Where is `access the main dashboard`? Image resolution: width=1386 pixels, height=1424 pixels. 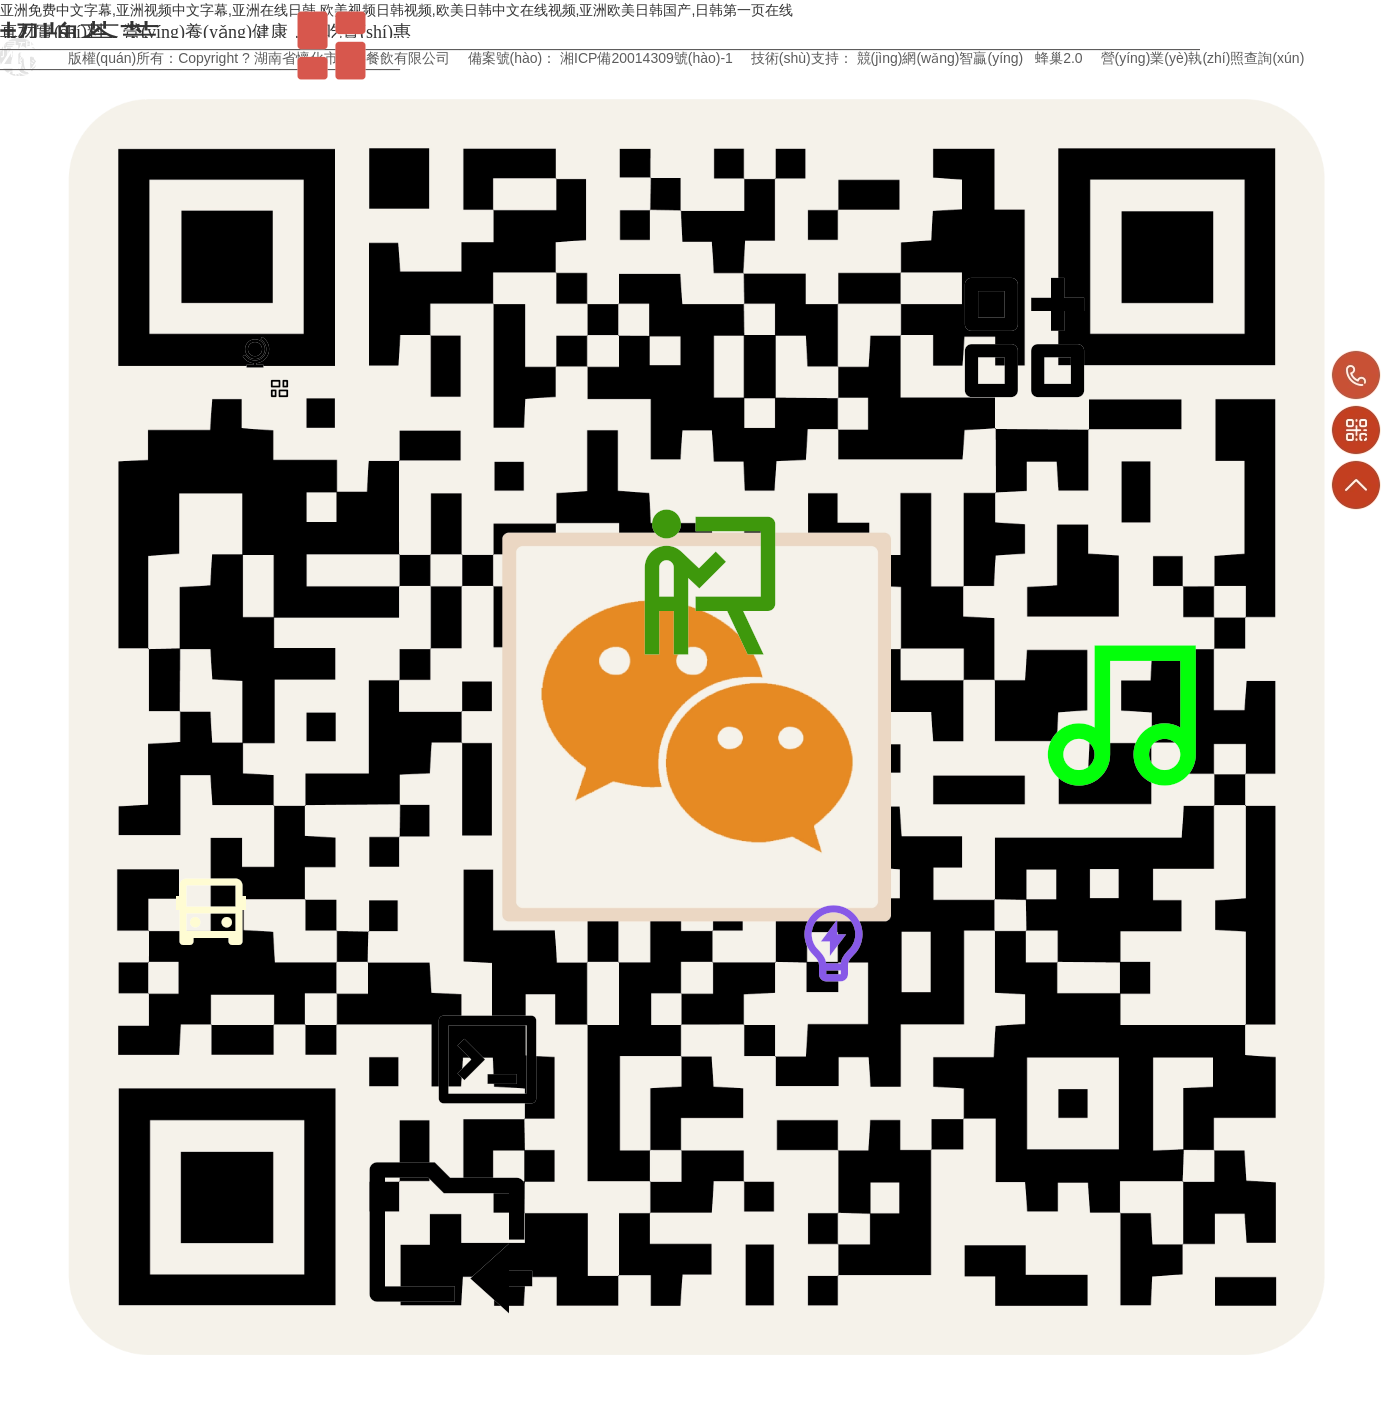 access the main dashboard is located at coordinates (331, 45).